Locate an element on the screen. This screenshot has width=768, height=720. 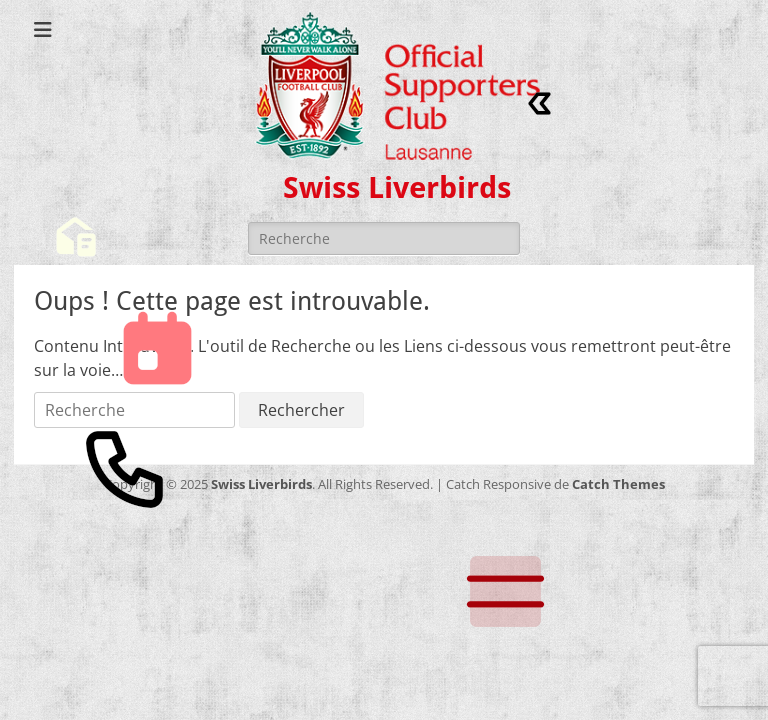
view an opened email or message is located at coordinates (75, 238).